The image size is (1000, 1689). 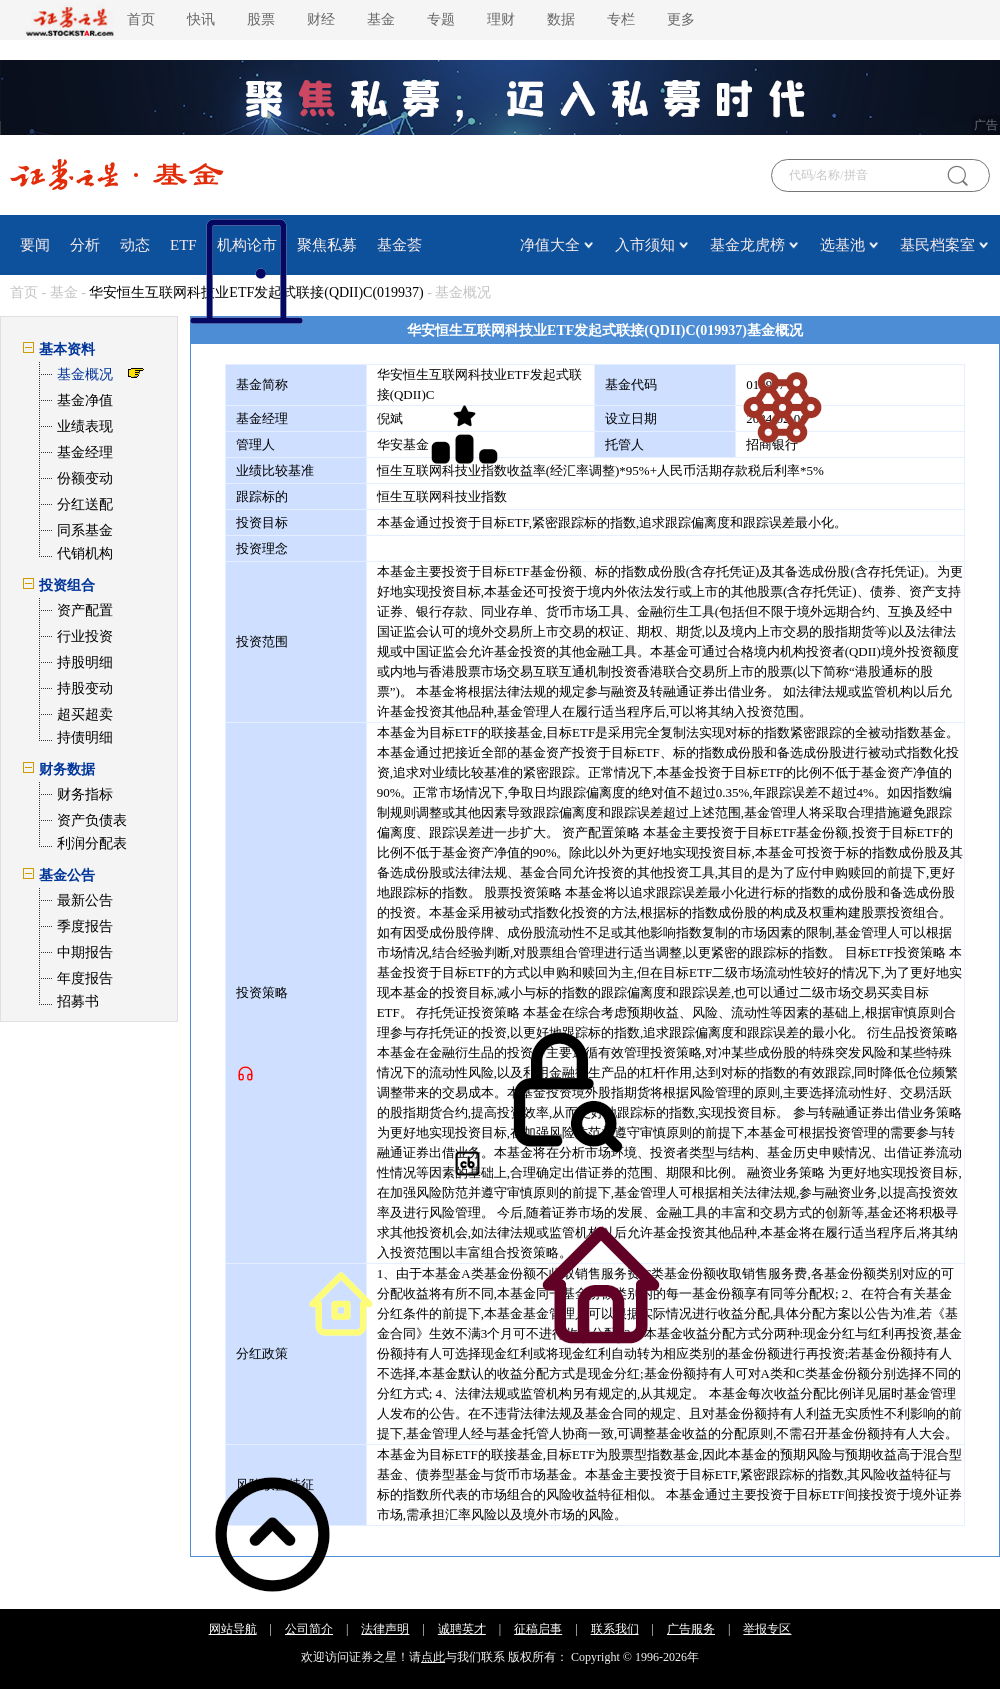 What do you see at coordinates (464, 434) in the screenshot?
I see `view leaderboard rankings` at bounding box center [464, 434].